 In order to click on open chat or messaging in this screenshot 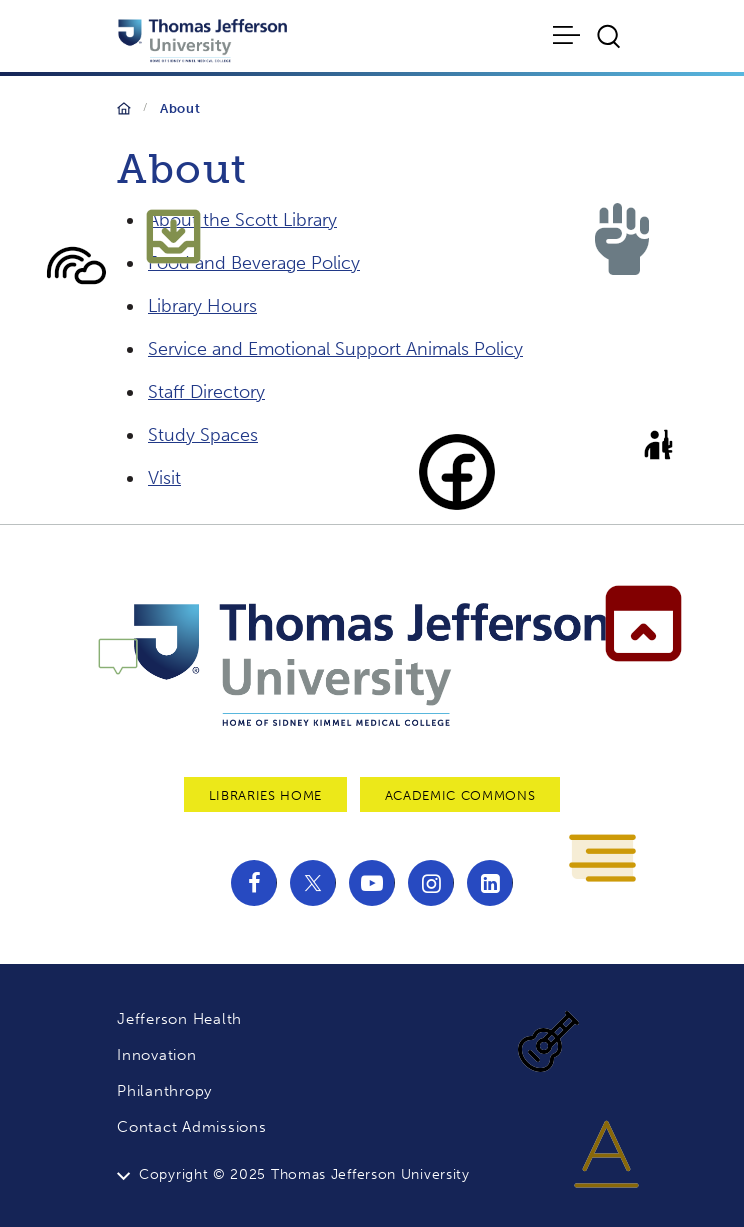, I will do `click(118, 655)`.